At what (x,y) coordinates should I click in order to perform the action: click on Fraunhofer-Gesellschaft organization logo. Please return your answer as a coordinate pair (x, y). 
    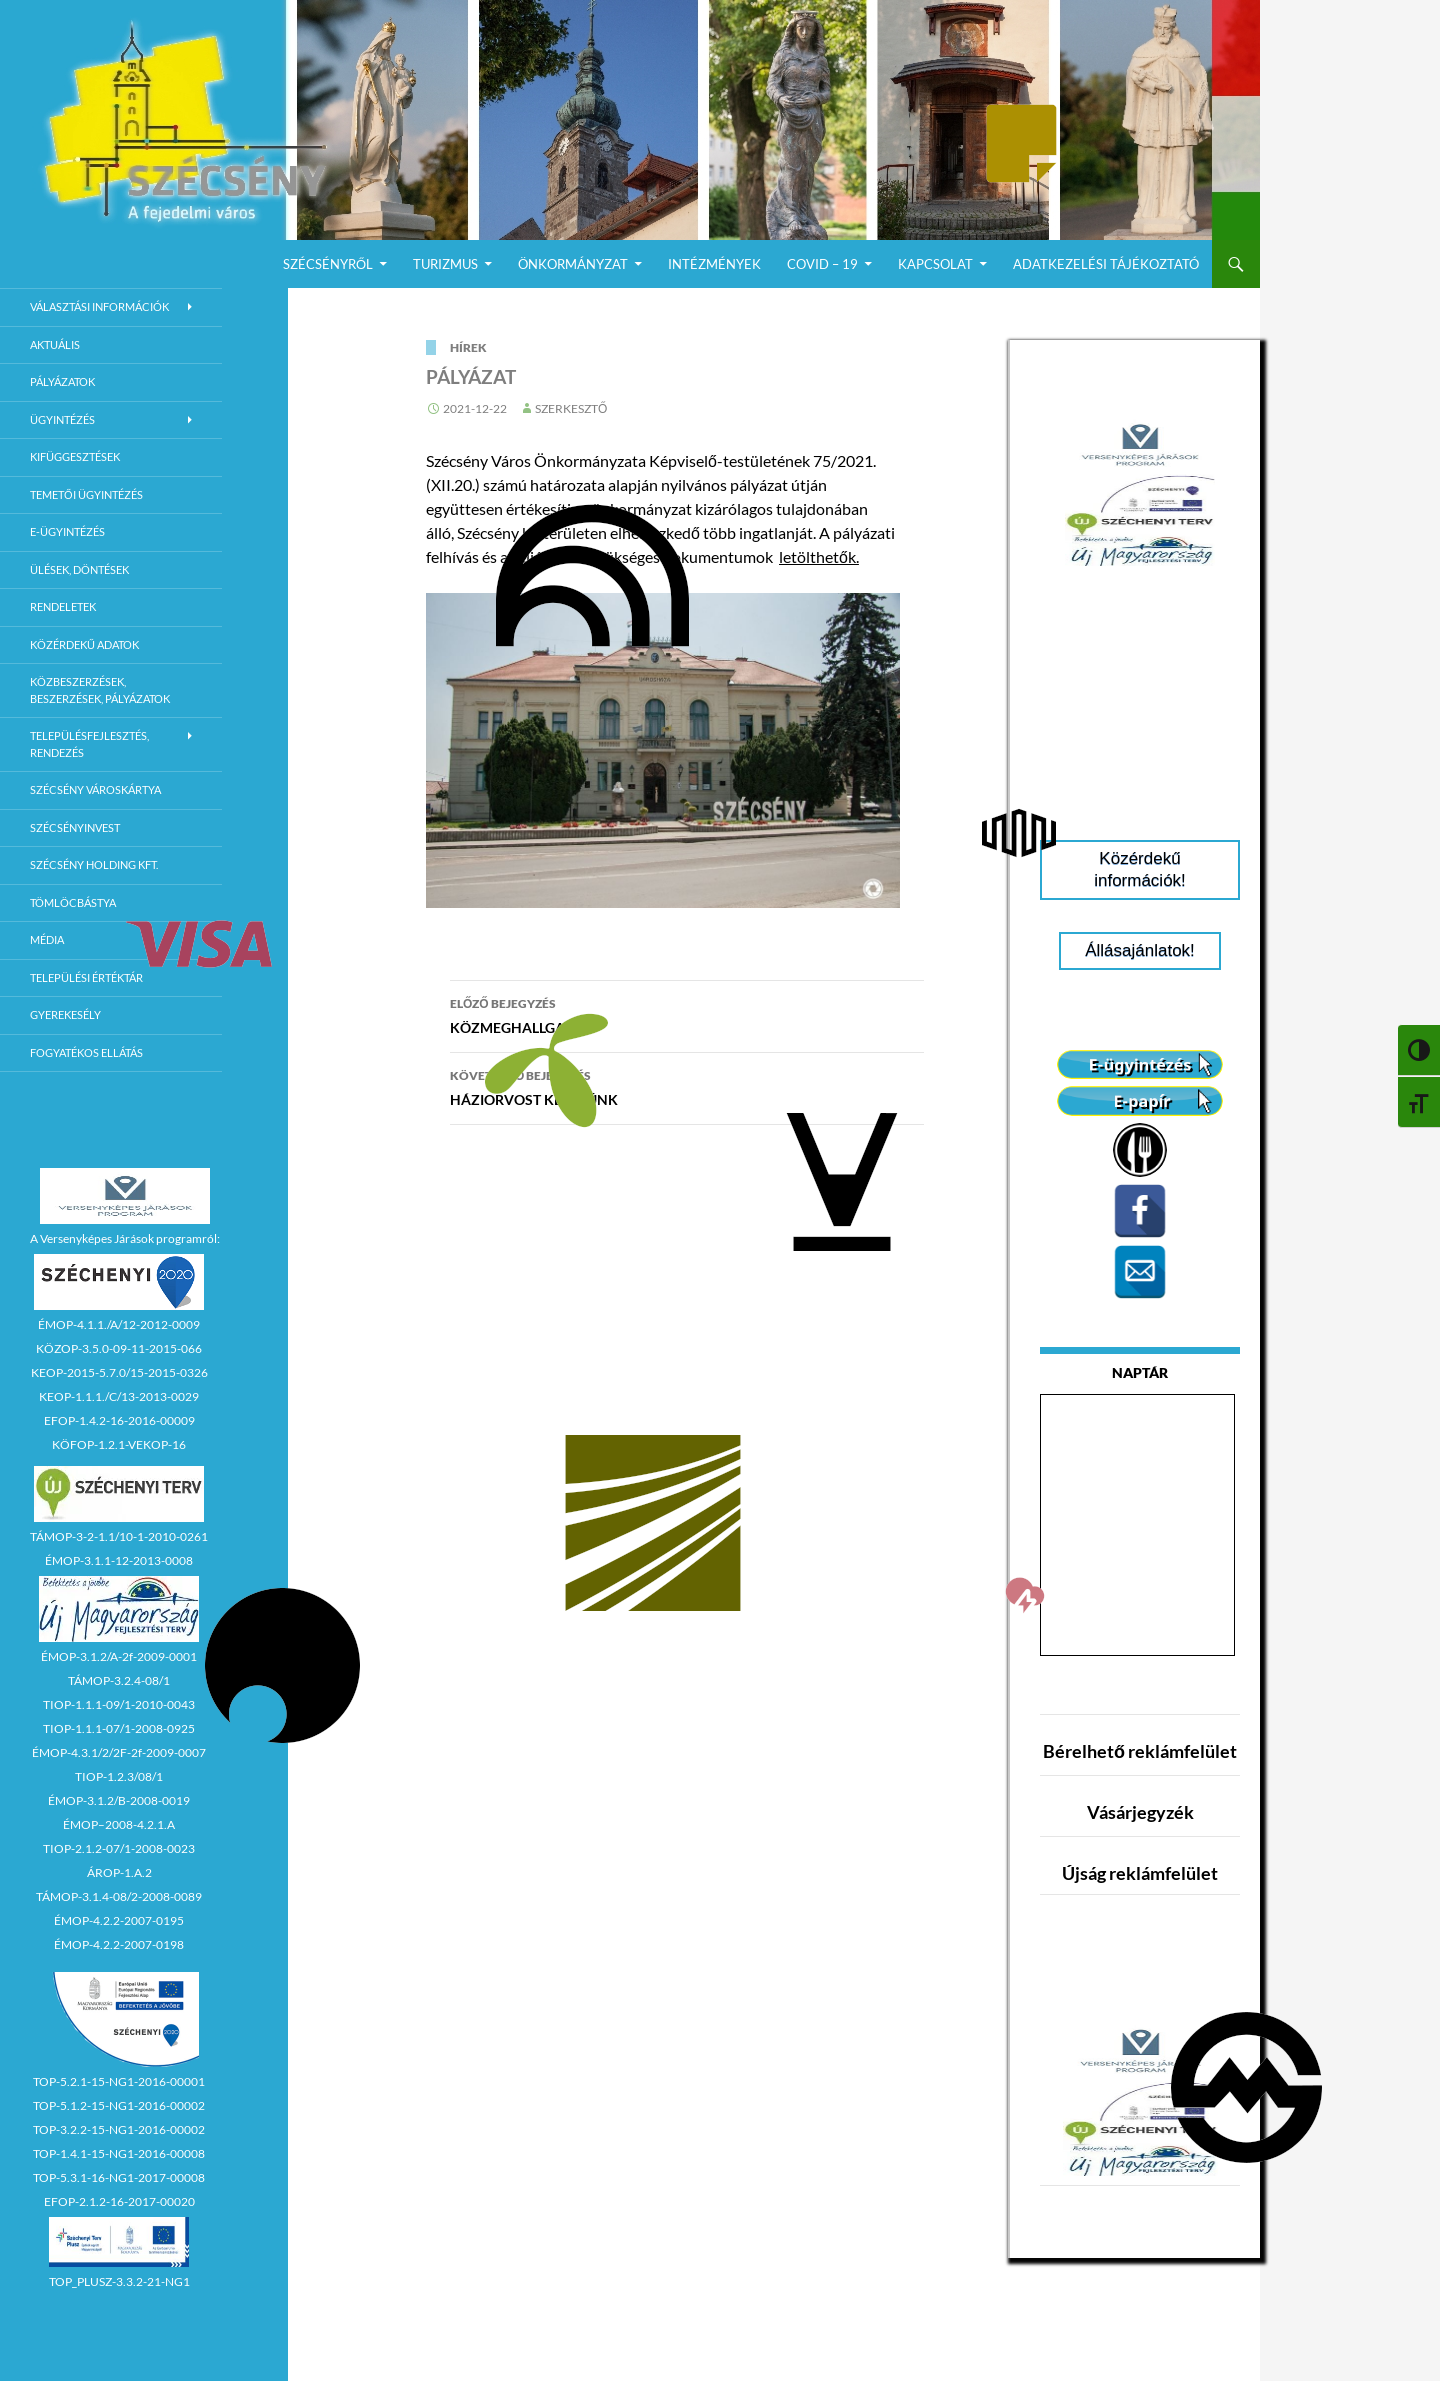
    Looking at the image, I should click on (653, 1523).